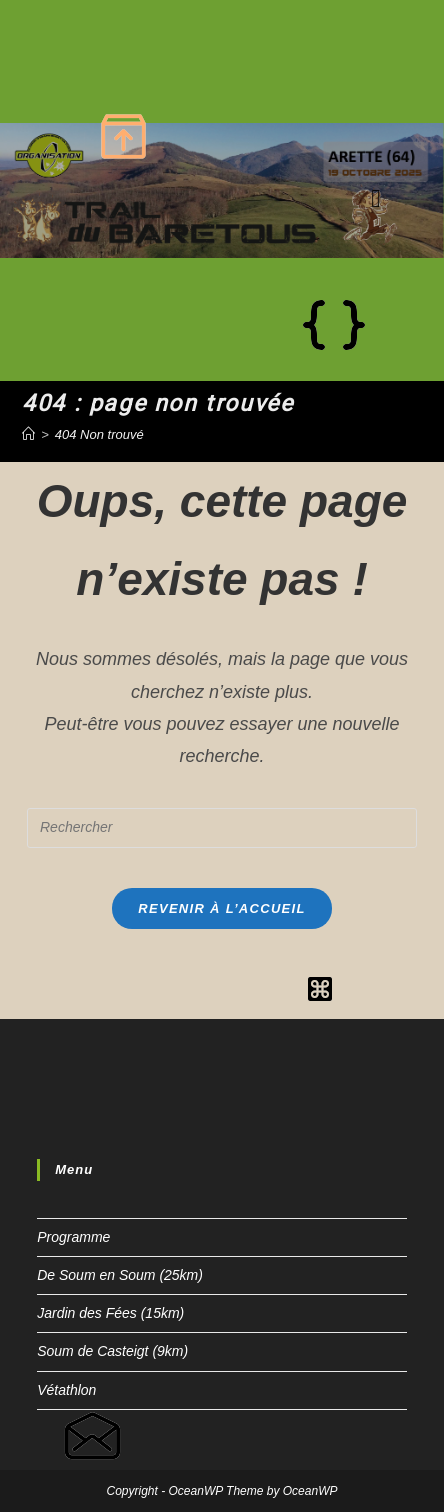 This screenshot has width=444, height=1512. What do you see at coordinates (334, 325) in the screenshot?
I see `access code or developer settings` at bounding box center [334, 325].